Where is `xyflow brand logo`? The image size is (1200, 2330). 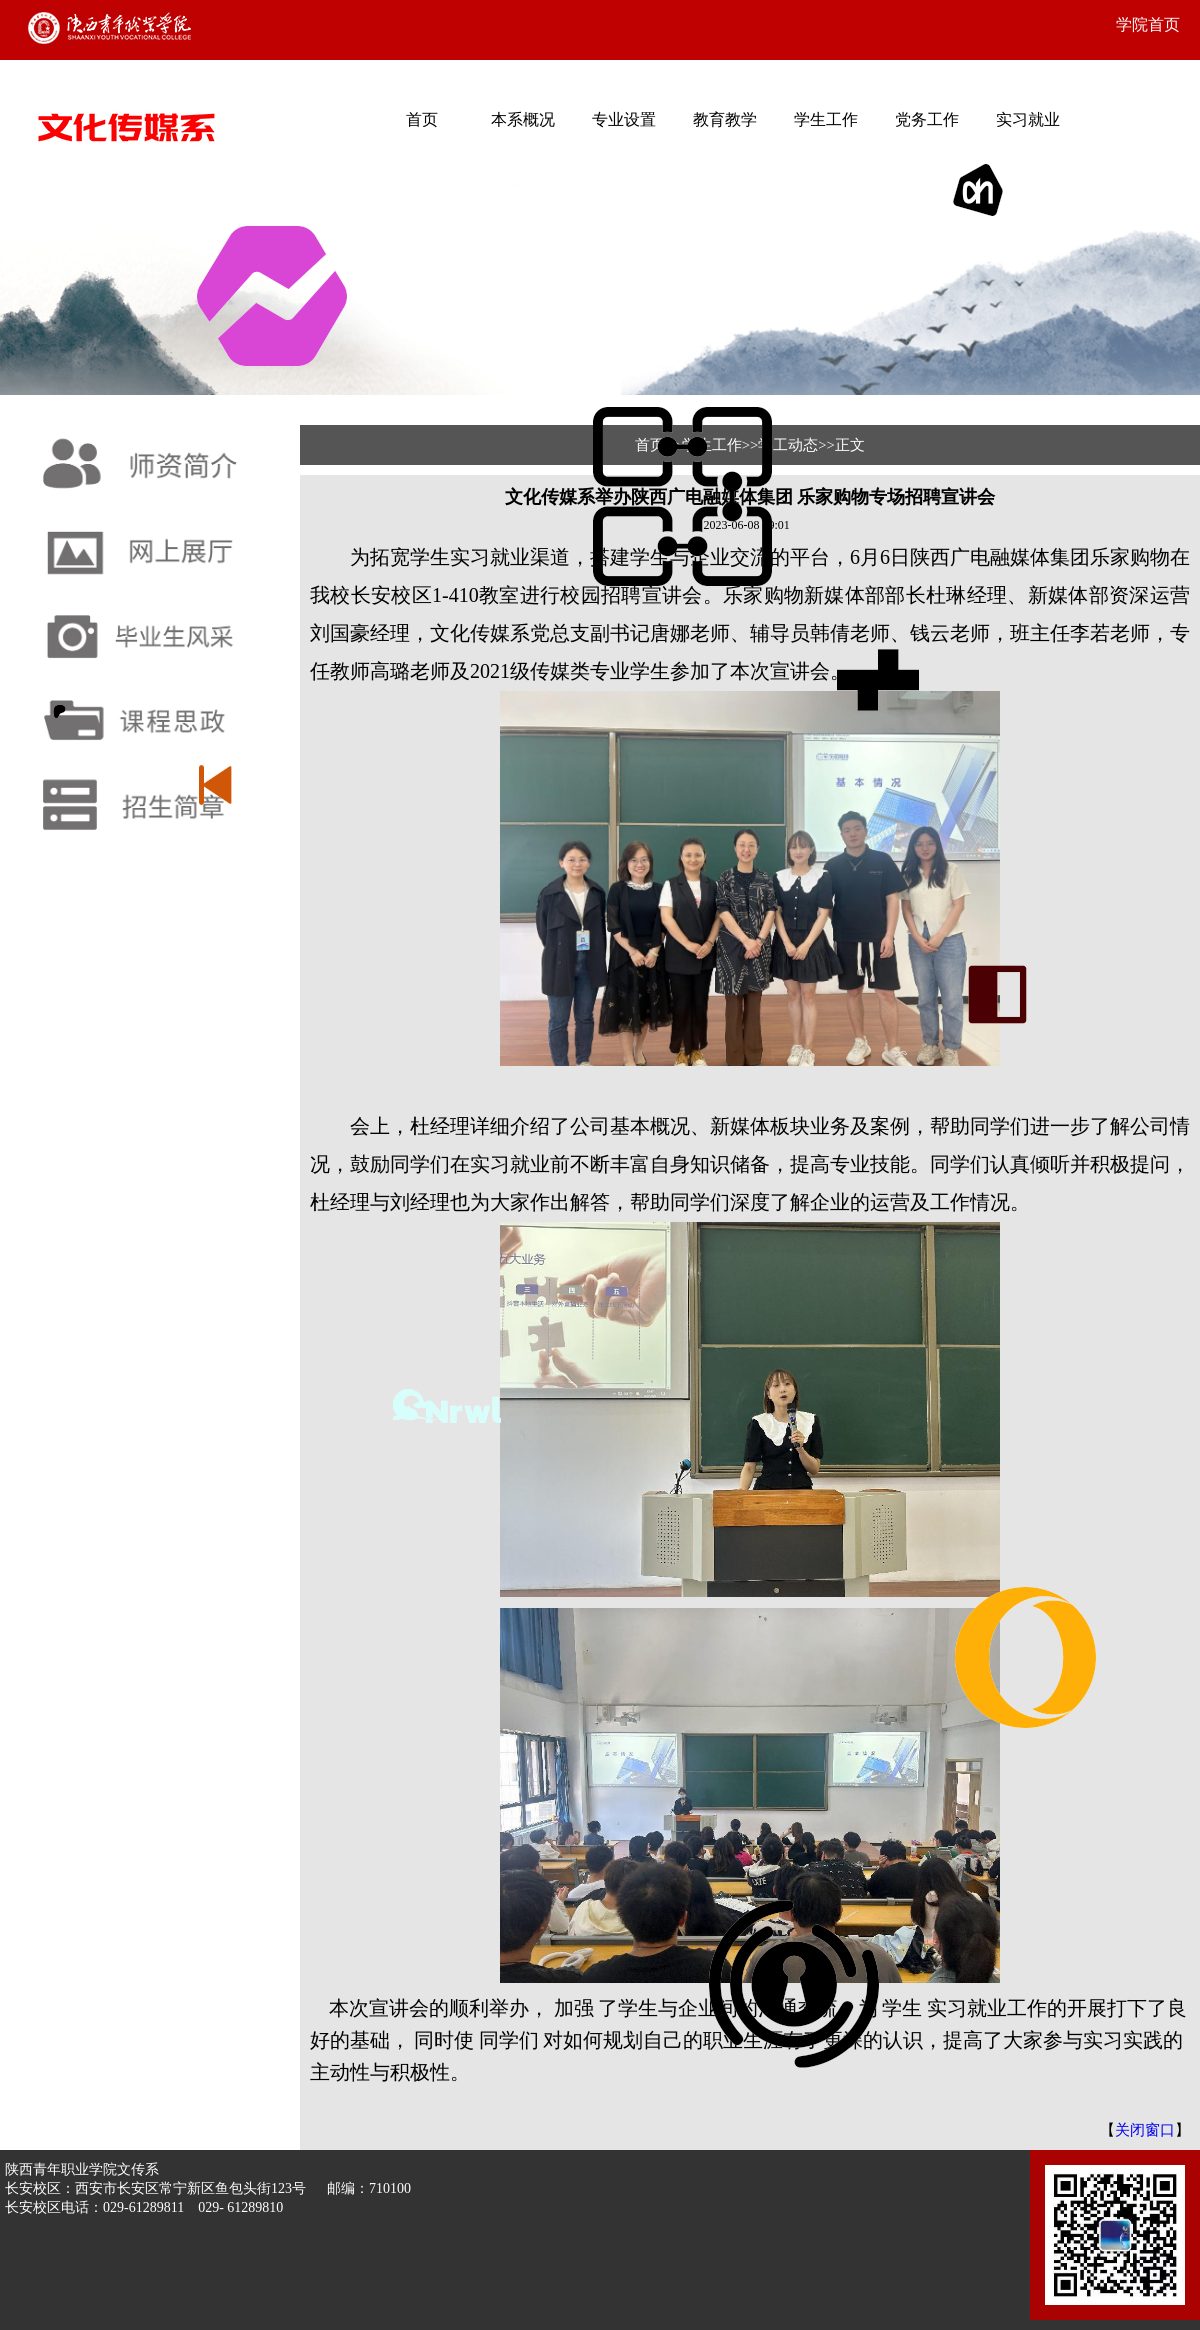 xyflow brand logo is located at coordinates (682, 496).